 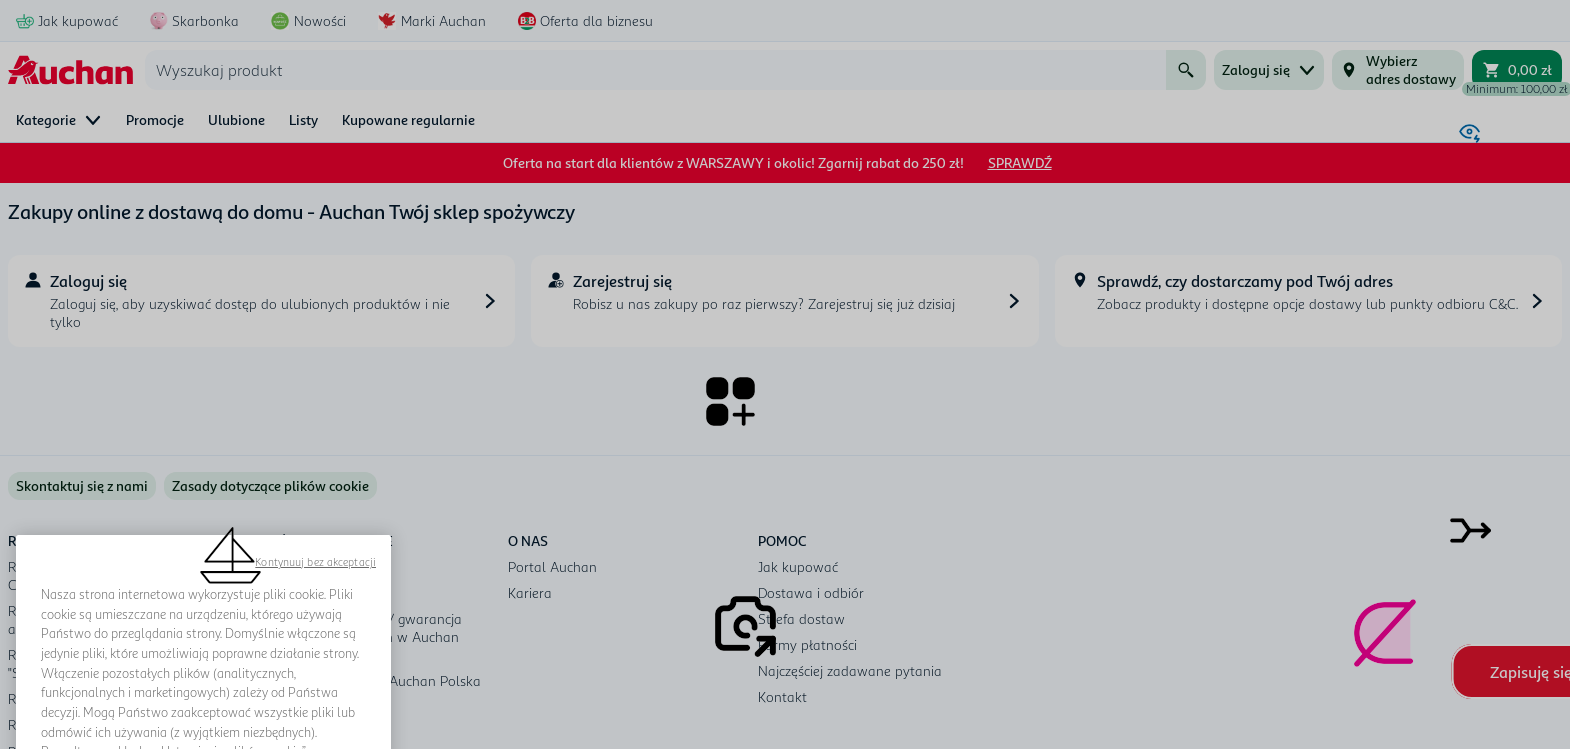 What do you see at coordinates (1385, 633) in the screenshot?
I see `indicates a set is not a subset of another in mathematical notation` at bounding box center [1385, 633].